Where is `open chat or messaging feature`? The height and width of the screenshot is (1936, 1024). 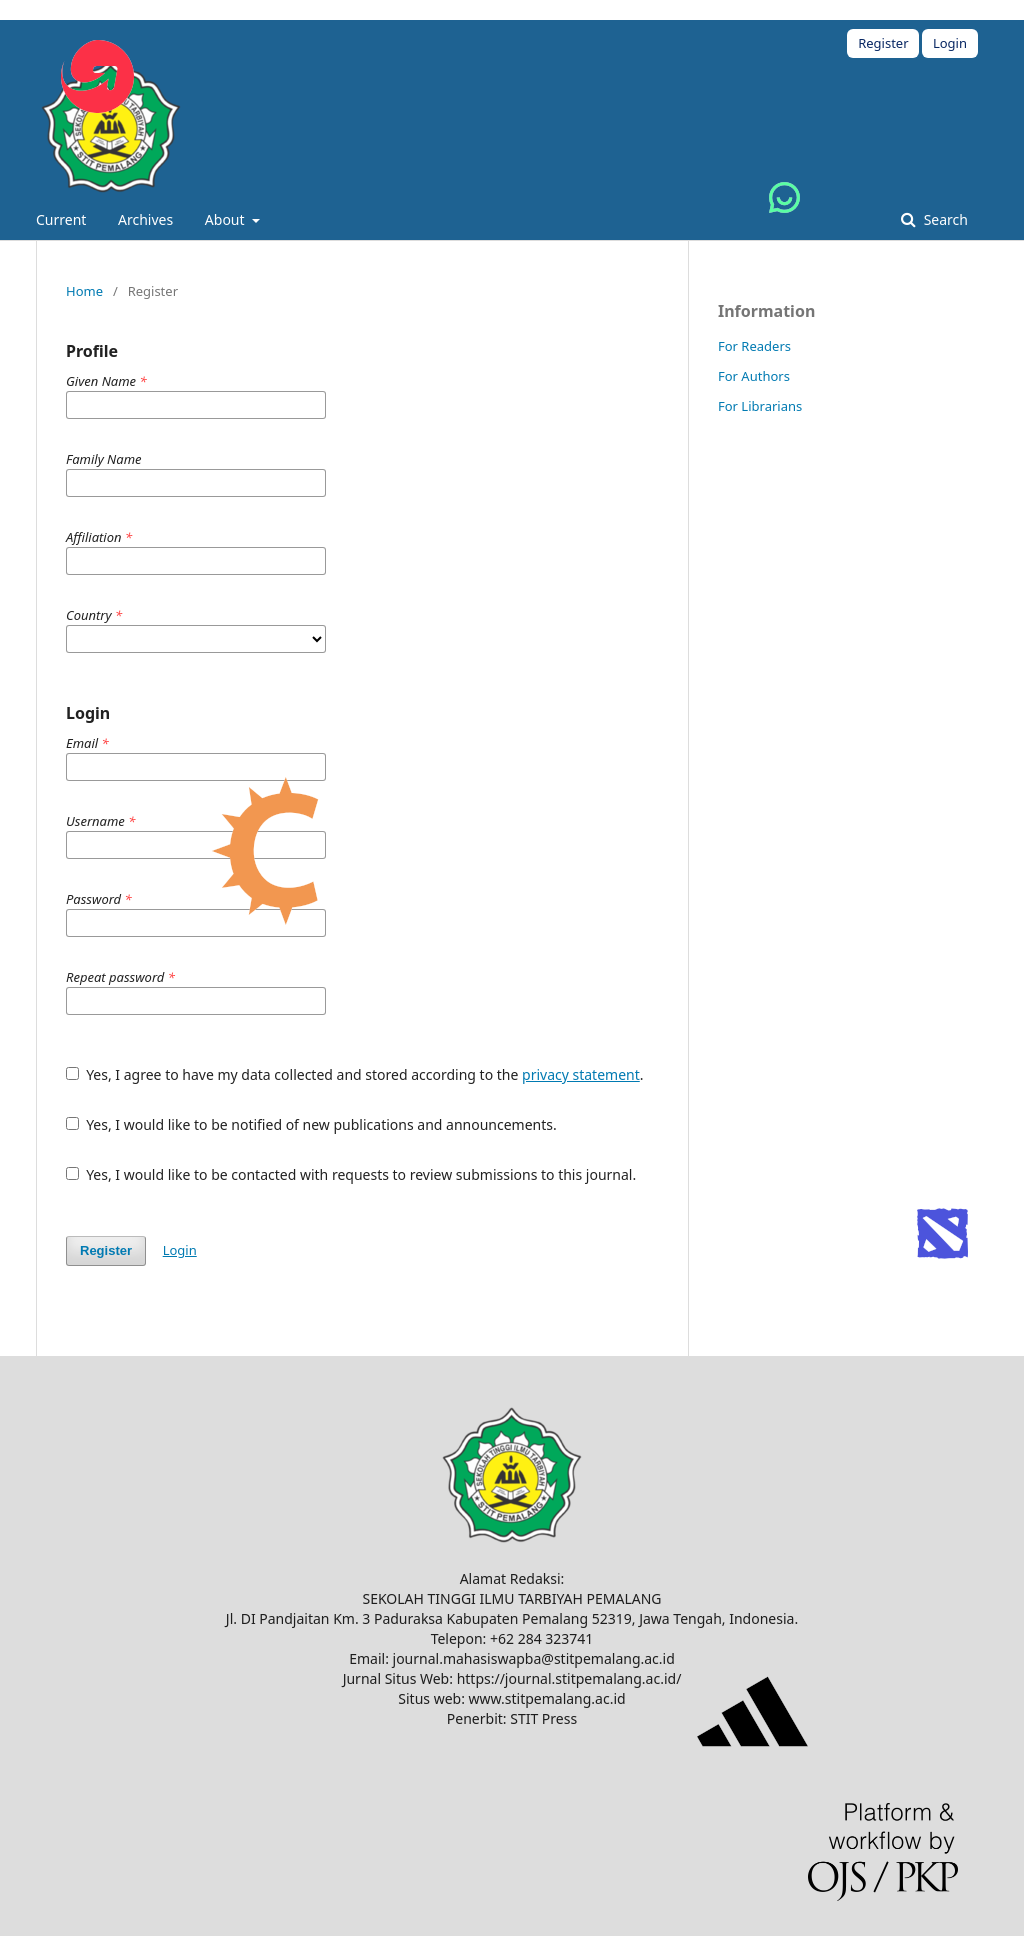 open chat or messaging feature is located at coordinates (784, 197).